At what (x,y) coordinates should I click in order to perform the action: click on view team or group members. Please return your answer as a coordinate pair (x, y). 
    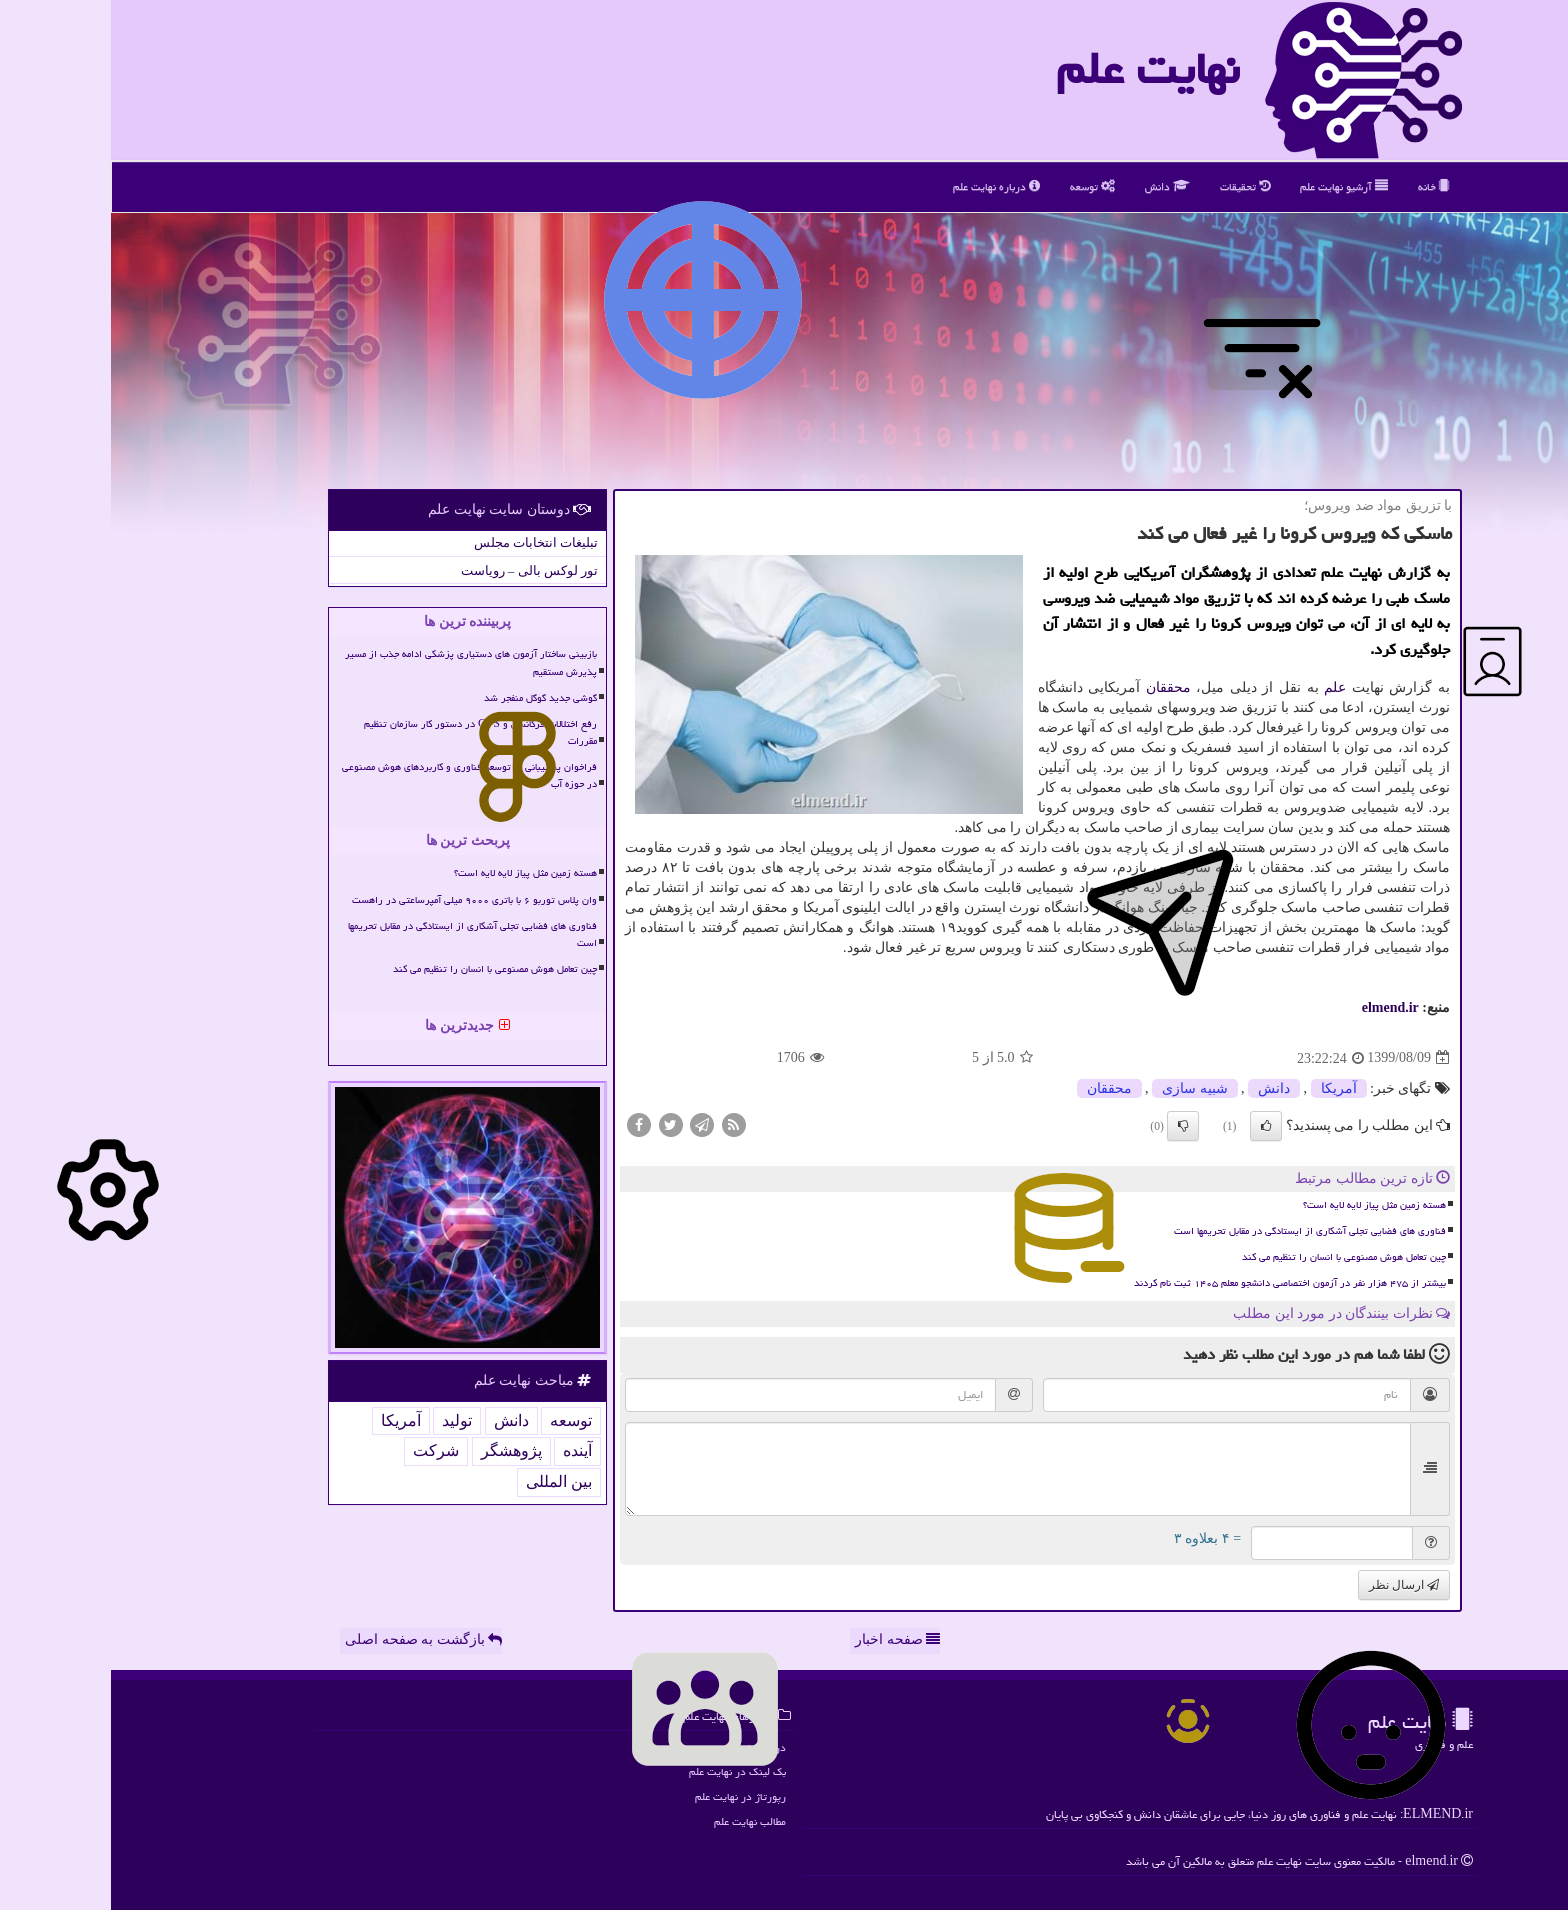
    Looking at the image, I should click on (705, 1709).